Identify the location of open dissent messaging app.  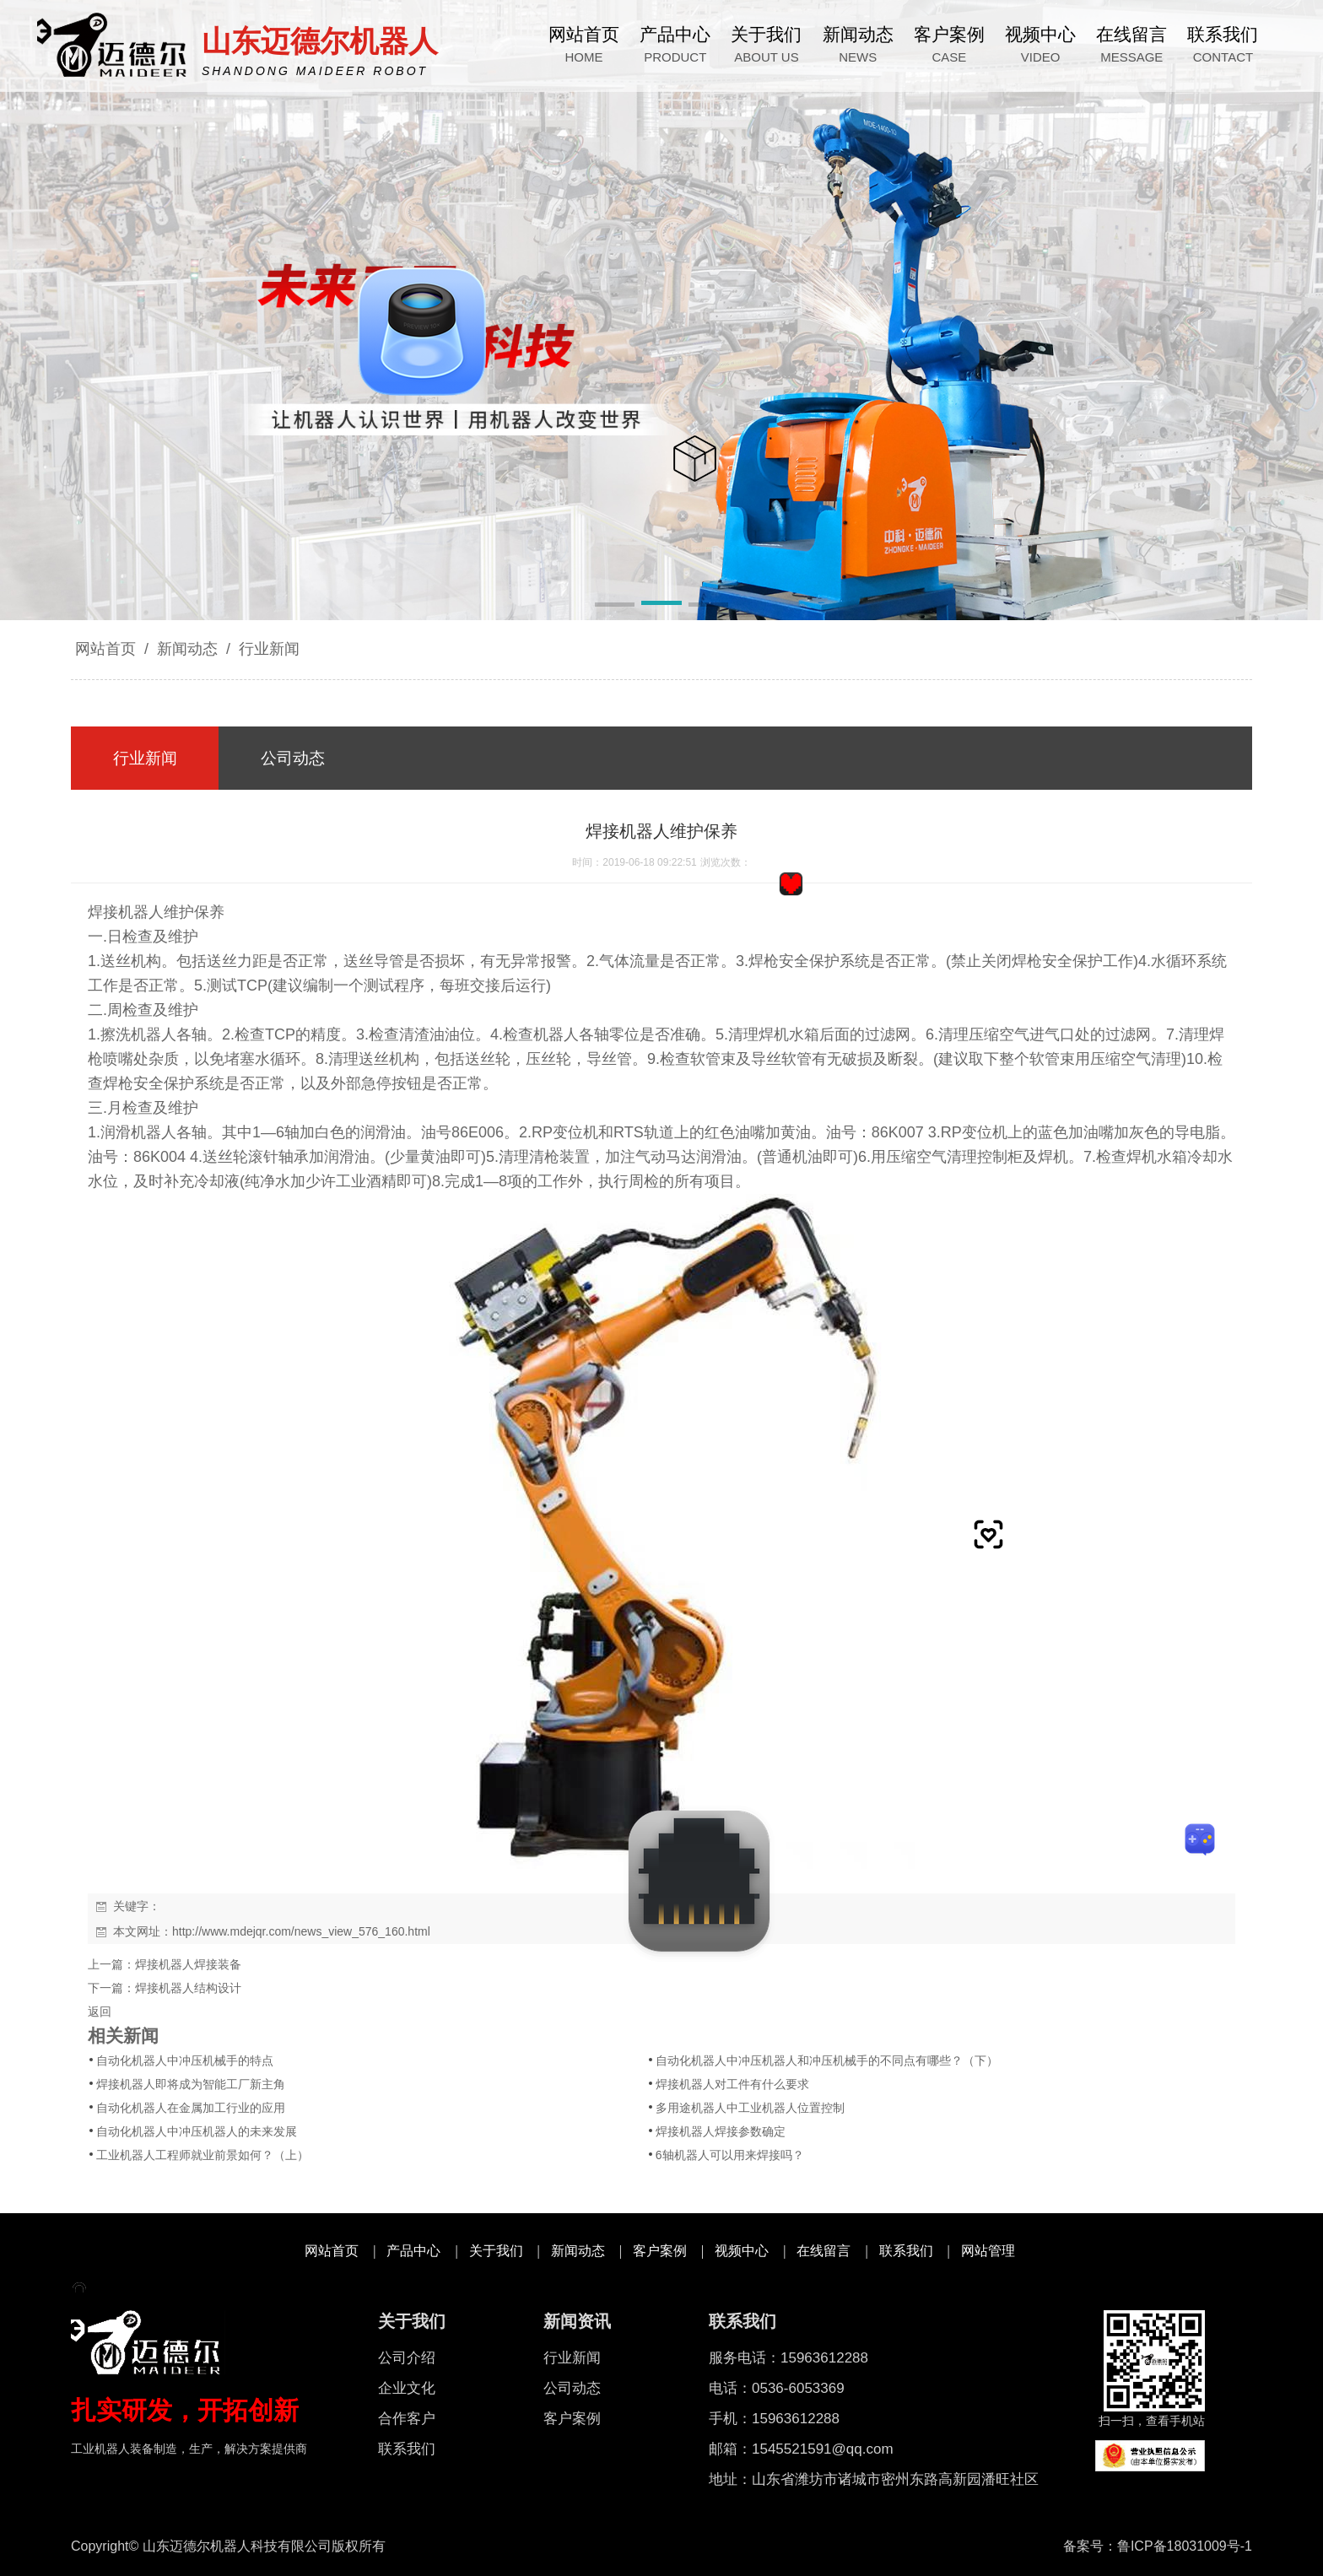
(1200, 1839).